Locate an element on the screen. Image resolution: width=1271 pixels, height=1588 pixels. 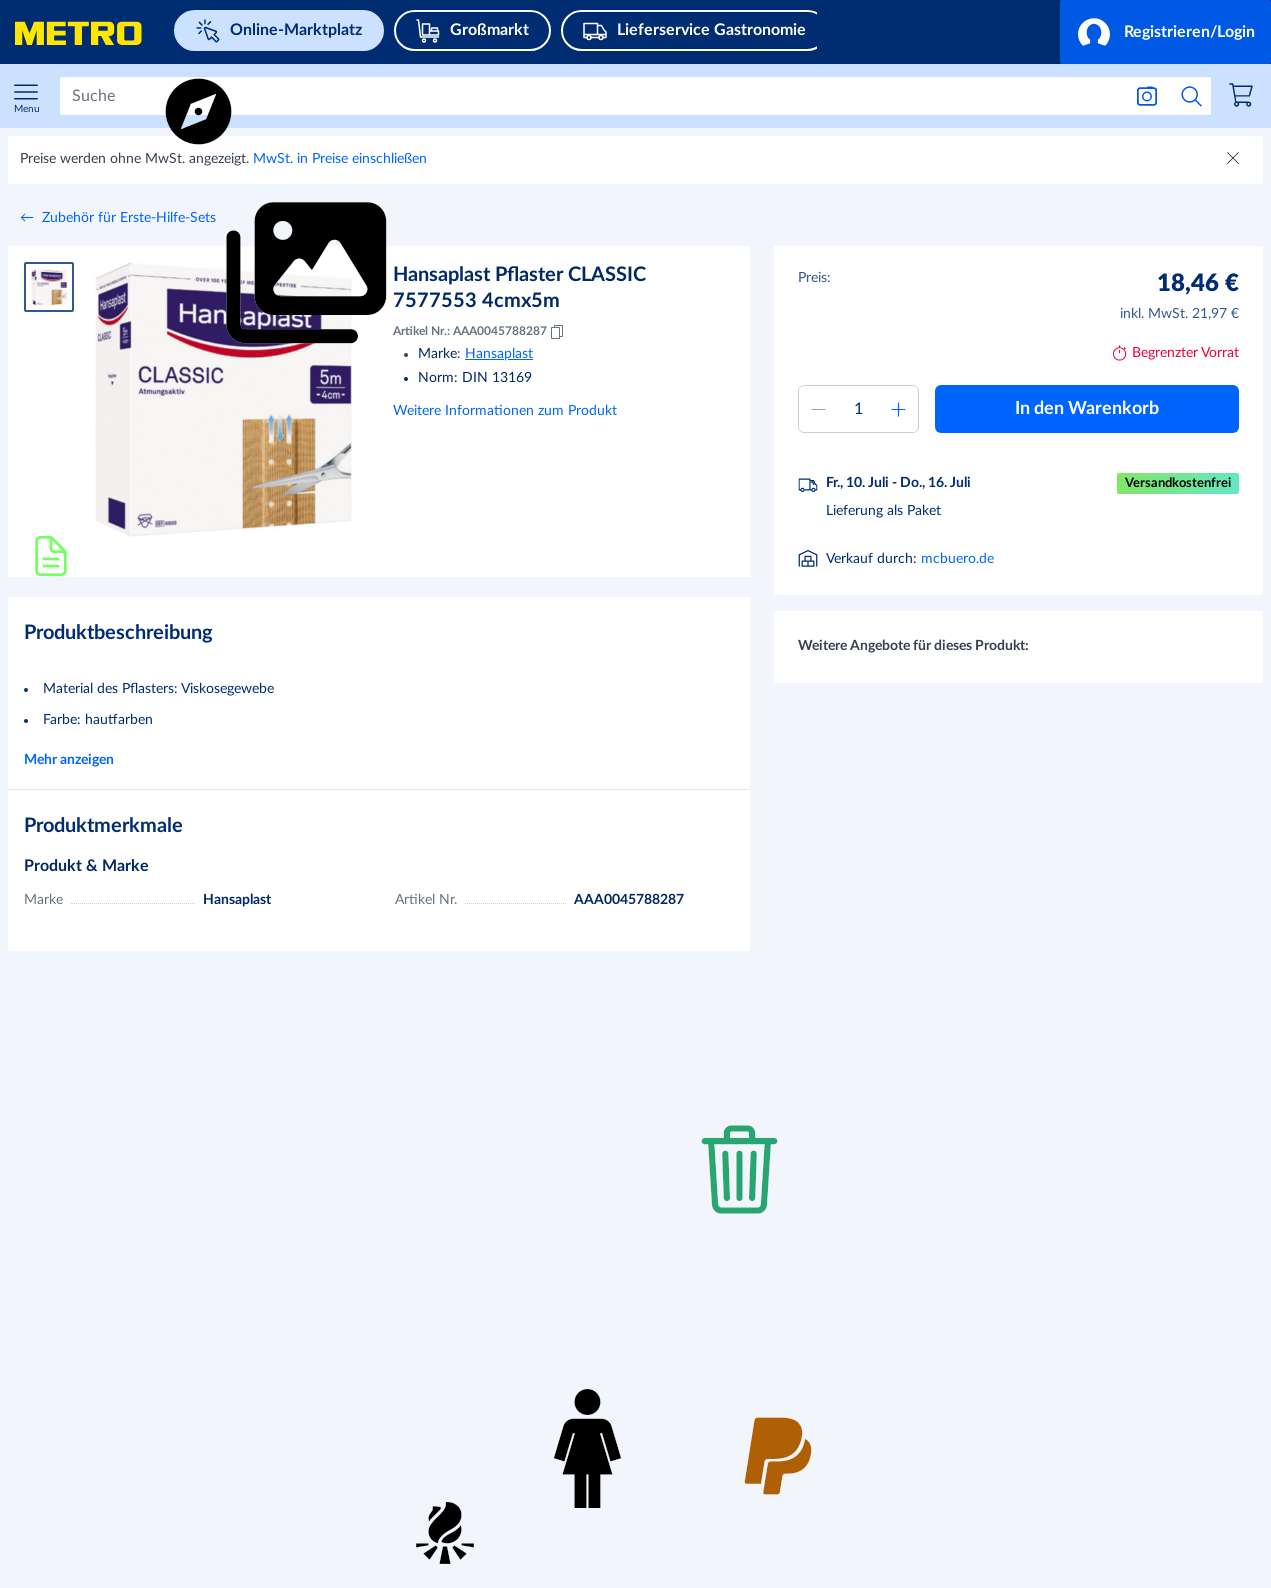
pay with PayPal is located at coordinates (778, 1456).